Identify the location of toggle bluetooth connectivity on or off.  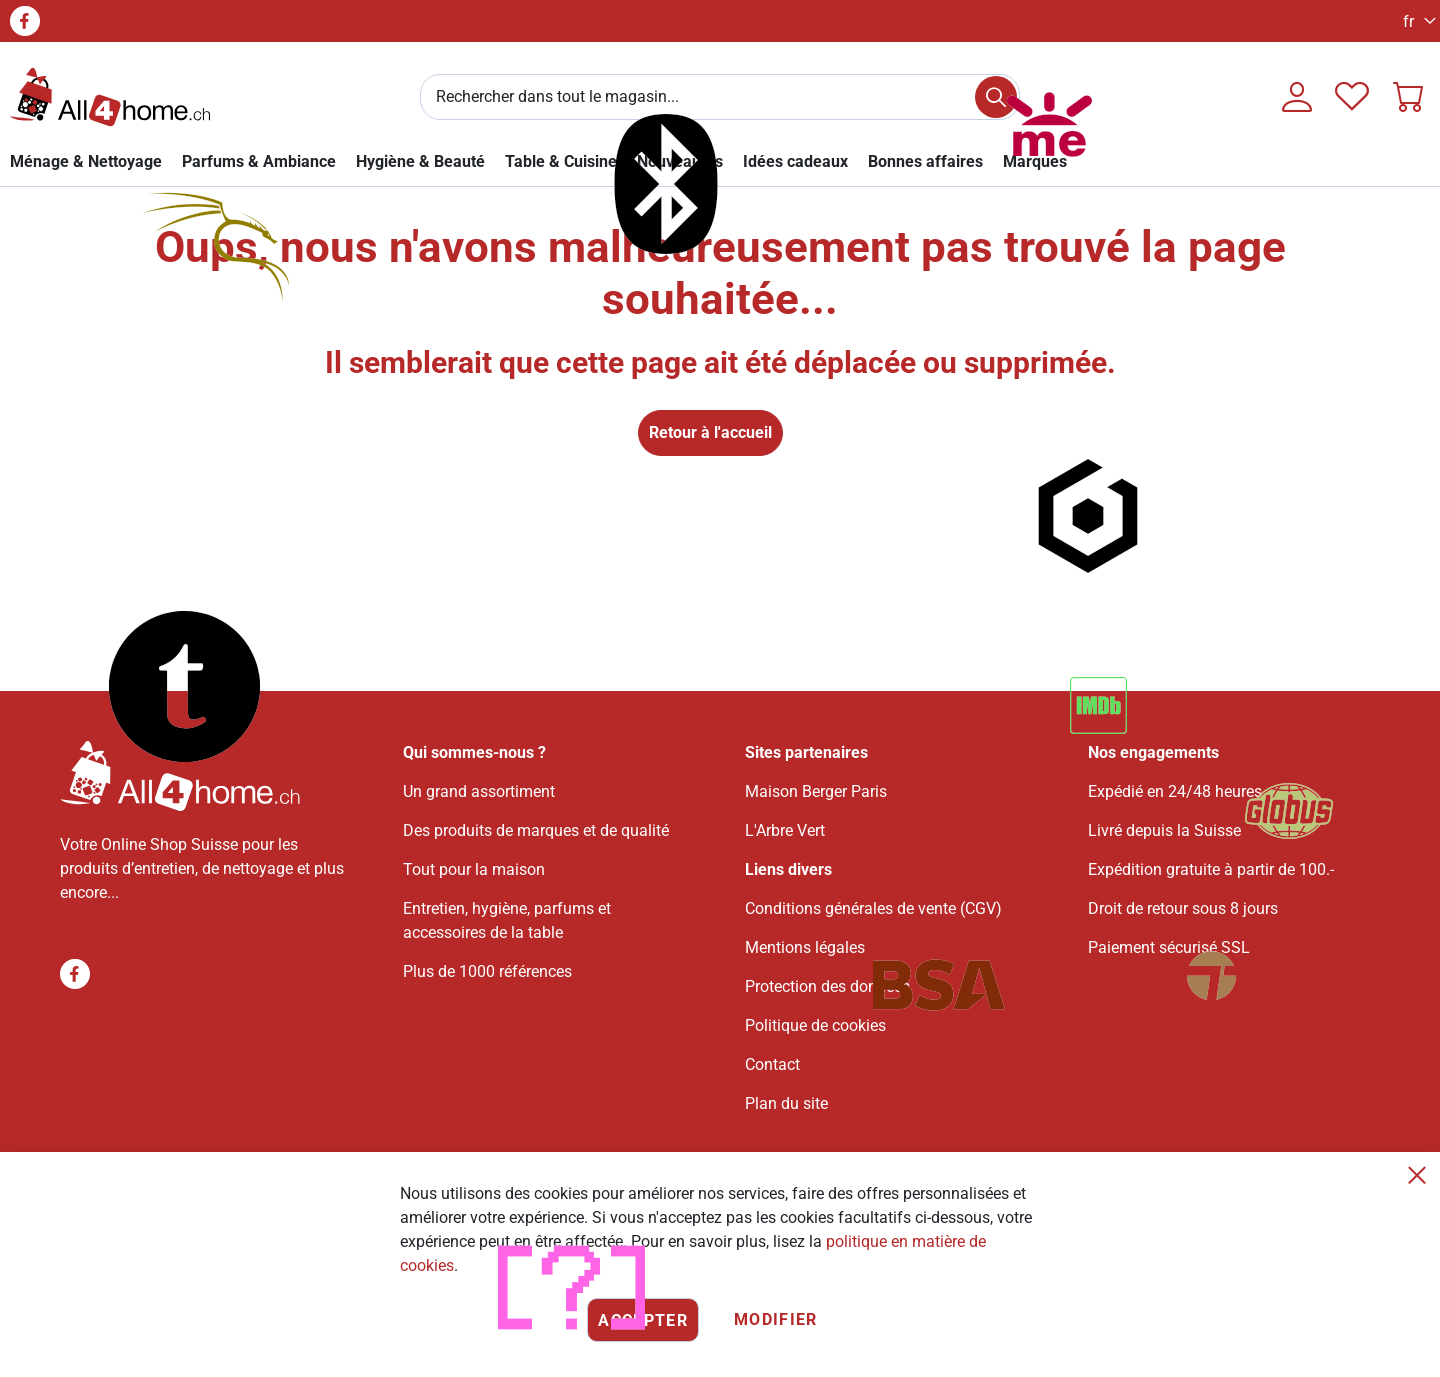
(666, 184).